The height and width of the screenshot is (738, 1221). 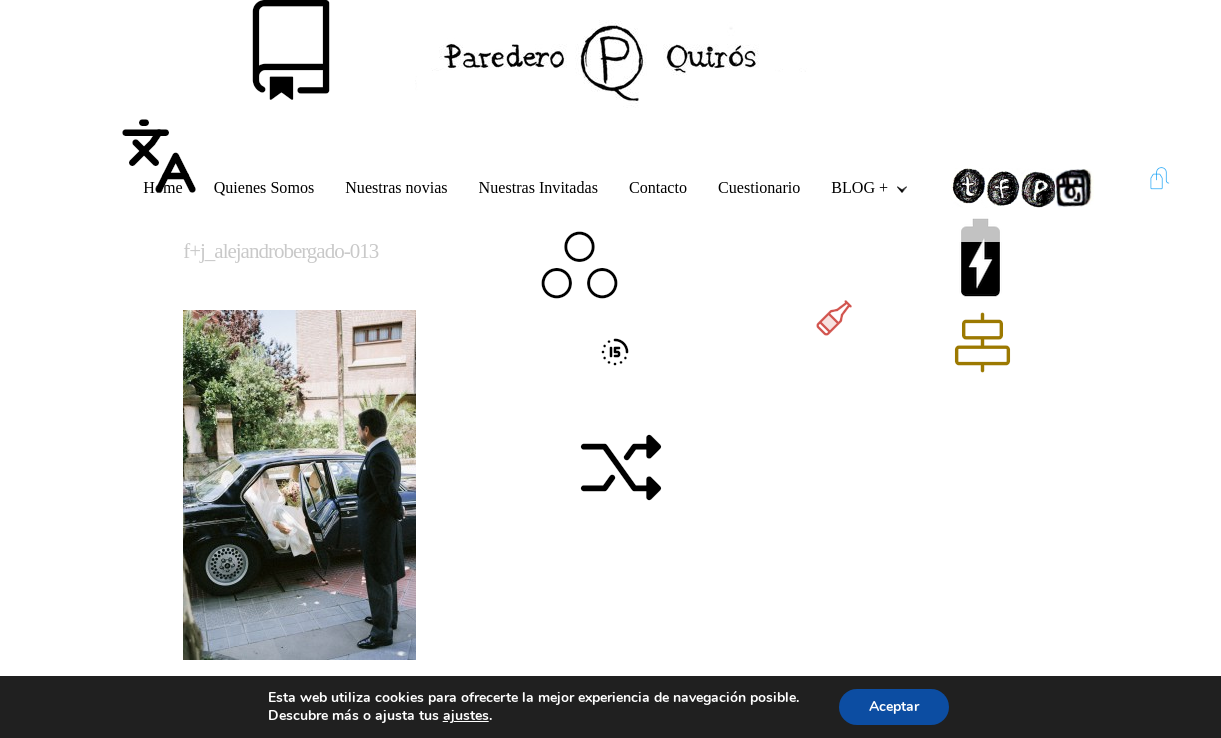 What do you see at coordinates (982, 342) in the screenshot?
I see `align objects to horizontal center` at bounding box center [982, 342].